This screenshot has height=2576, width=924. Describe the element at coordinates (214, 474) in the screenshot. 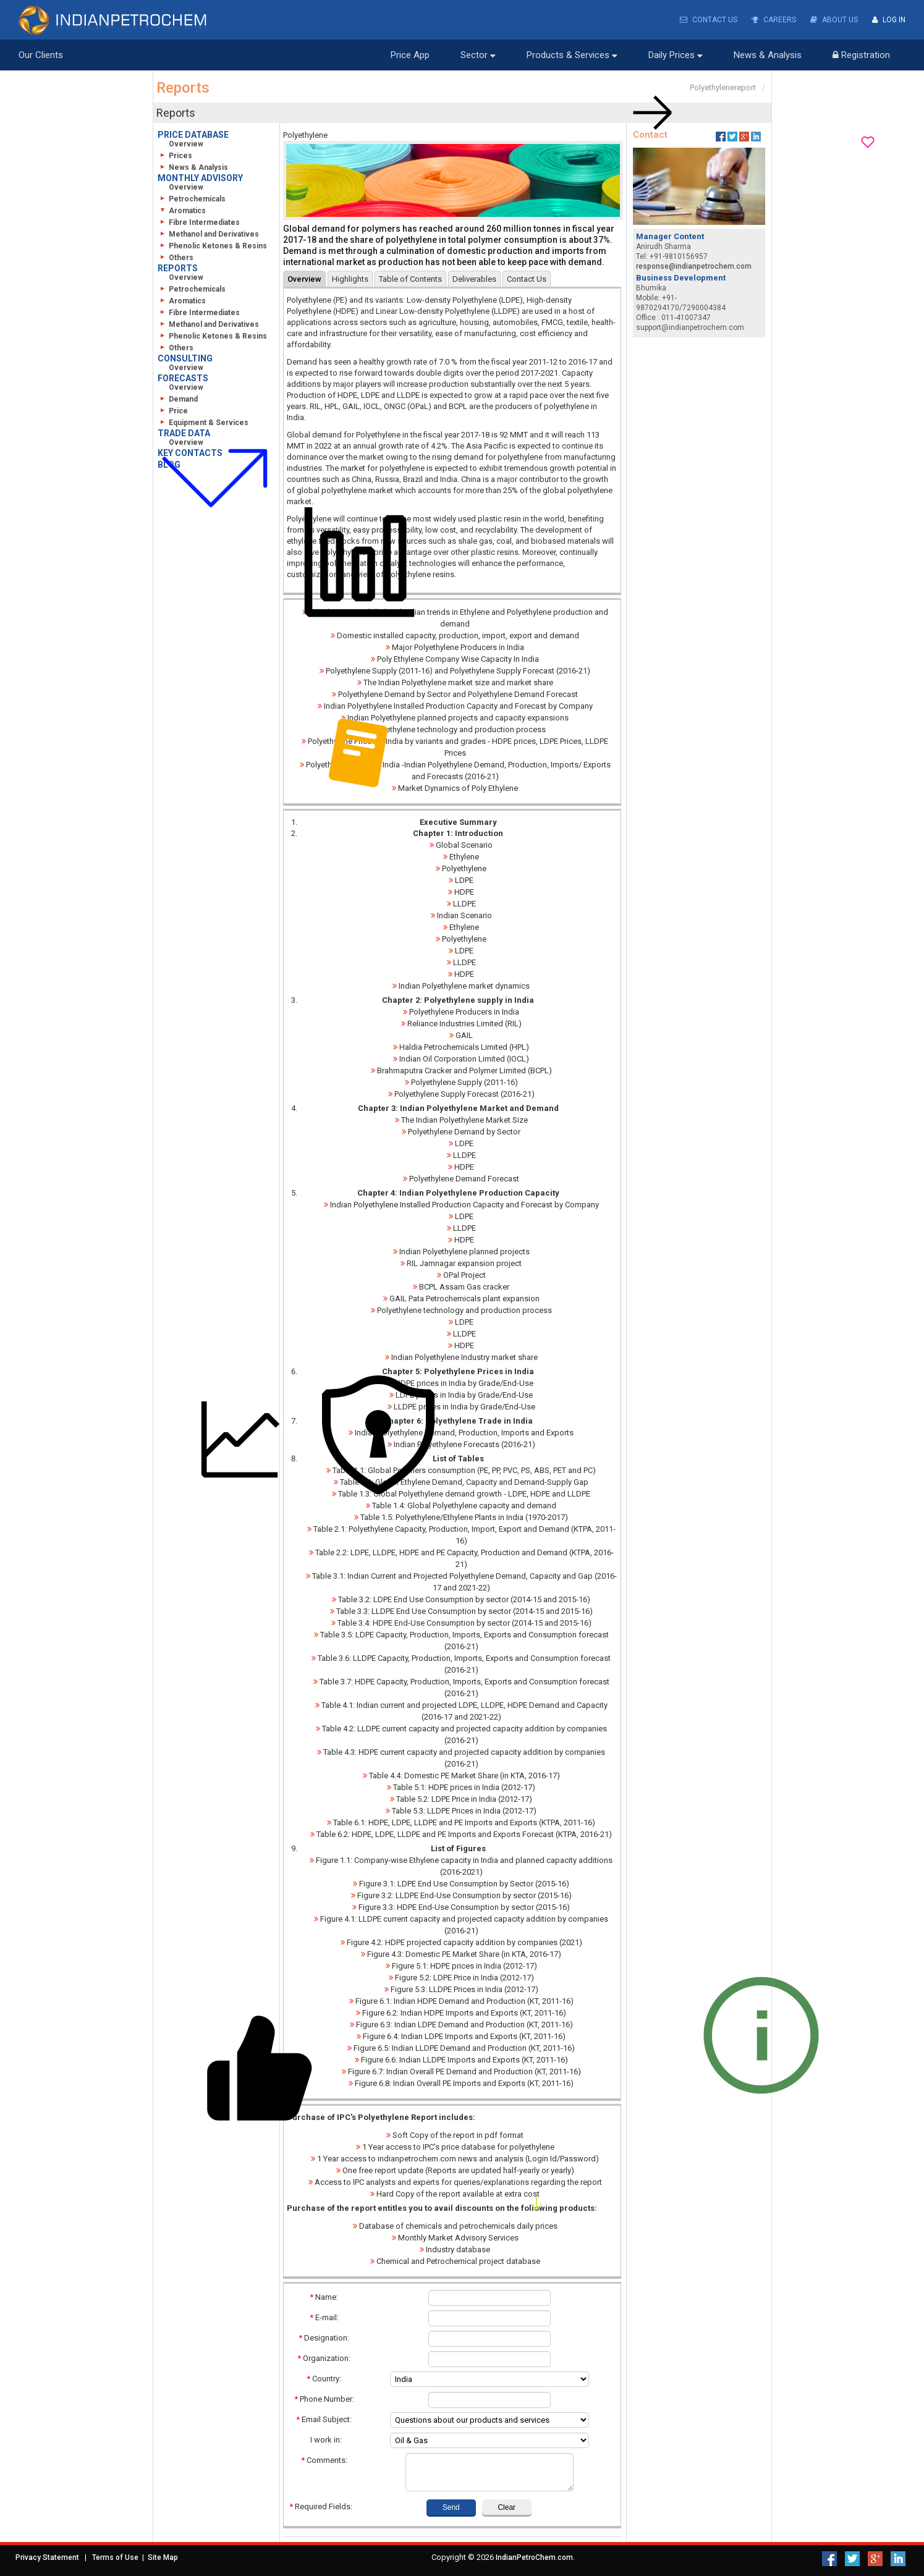

I see `reply to a message` at that location.